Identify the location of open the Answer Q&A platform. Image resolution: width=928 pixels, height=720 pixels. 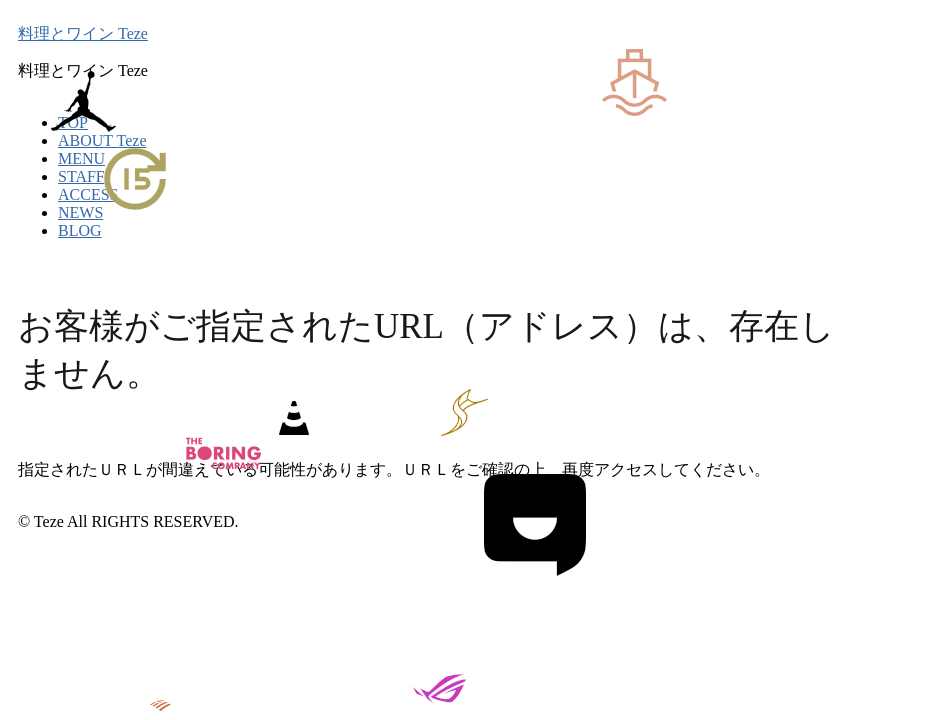
(535, 525).